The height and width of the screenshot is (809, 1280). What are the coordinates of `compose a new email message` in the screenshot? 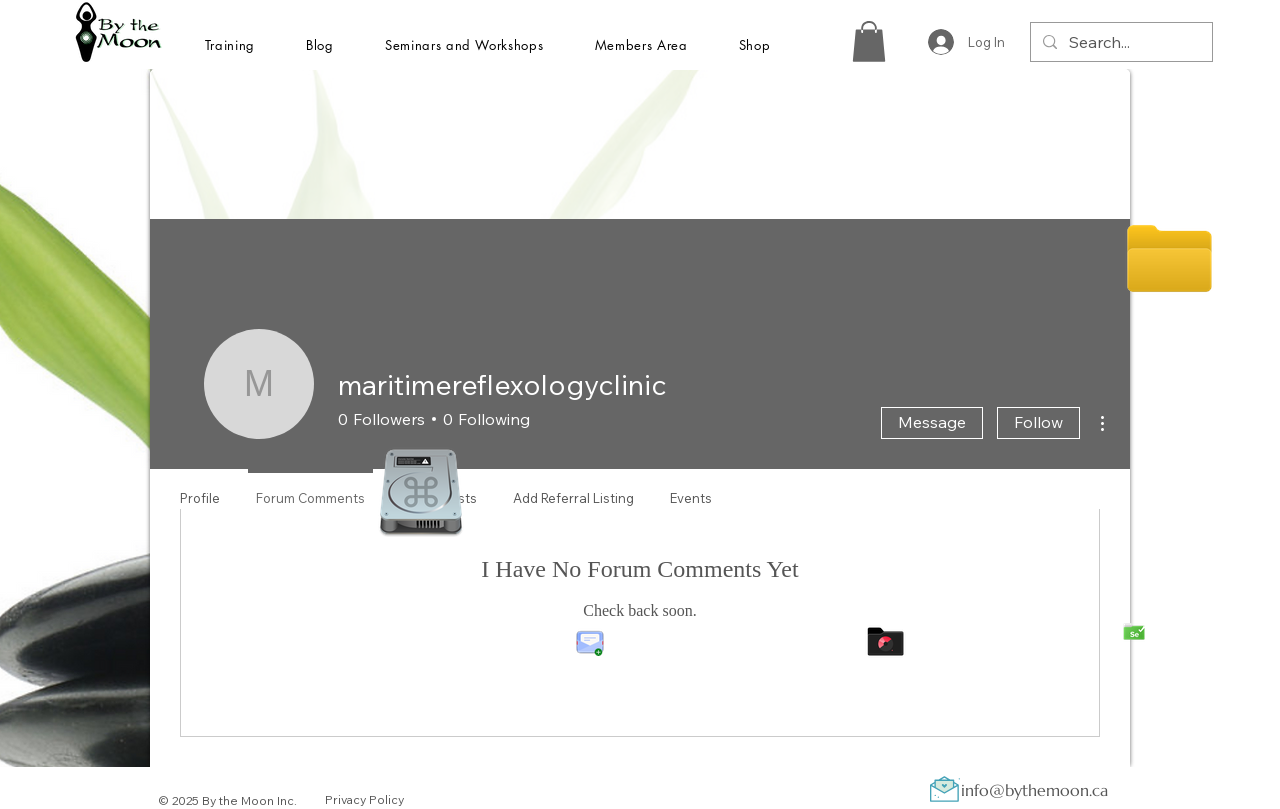 It's located at (590, 642).